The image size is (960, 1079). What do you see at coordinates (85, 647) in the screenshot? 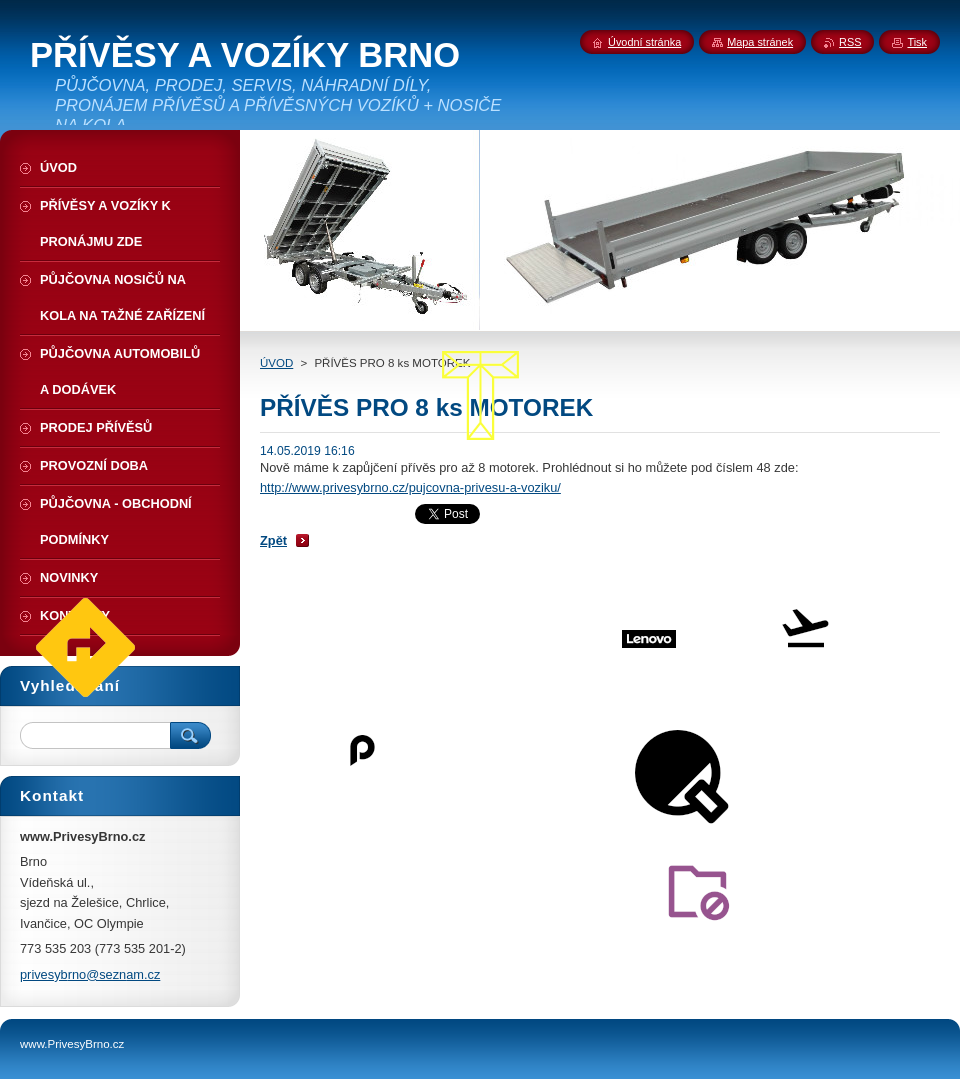
I see `get directions to this location` at bounding box center [85, 647].